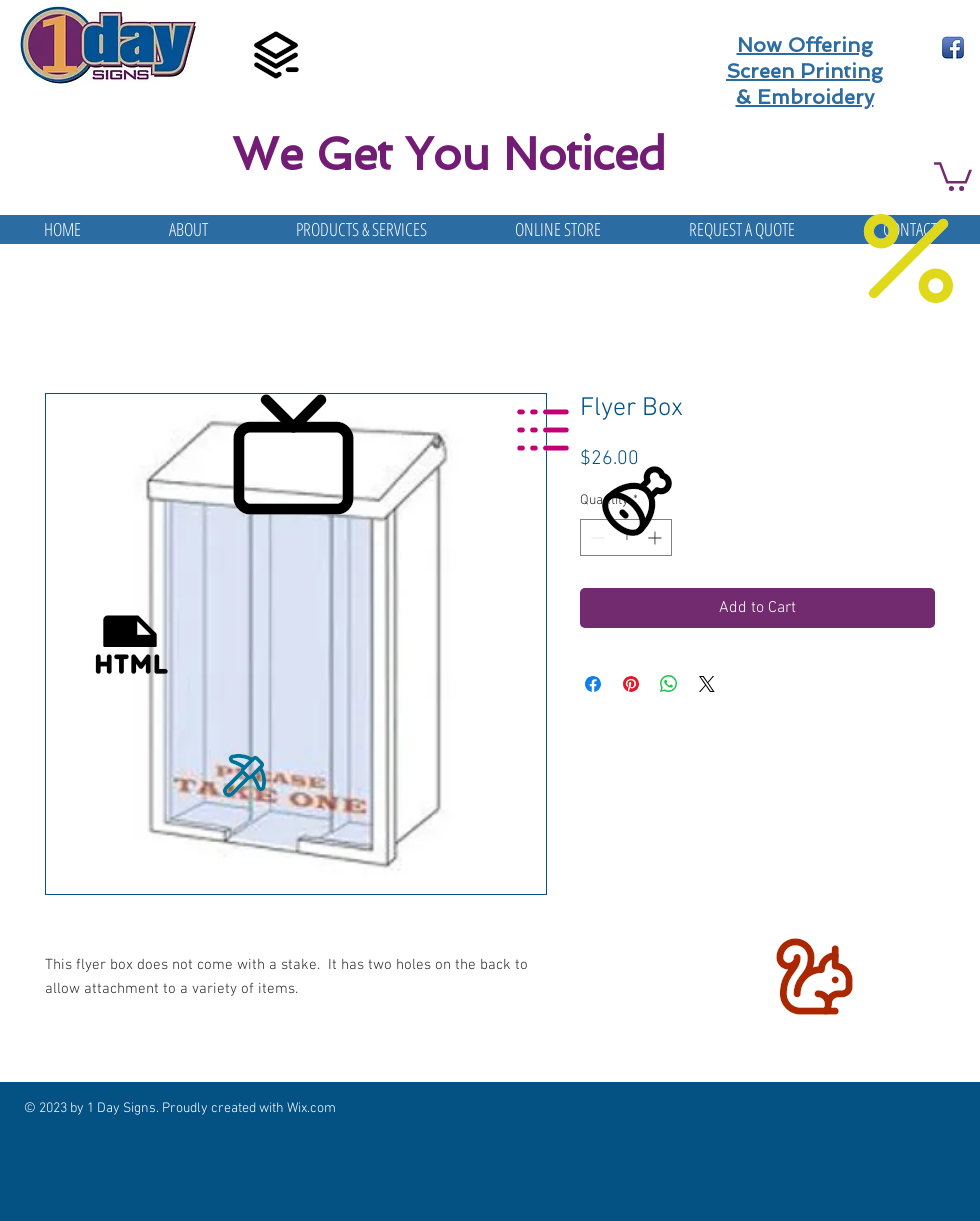 The width and height of the screenshot is (980, 1221). What do you see at coordinates (130, 647) in the screenshot?
I see `view or open an HTML file` at bounding box center [130, 647].